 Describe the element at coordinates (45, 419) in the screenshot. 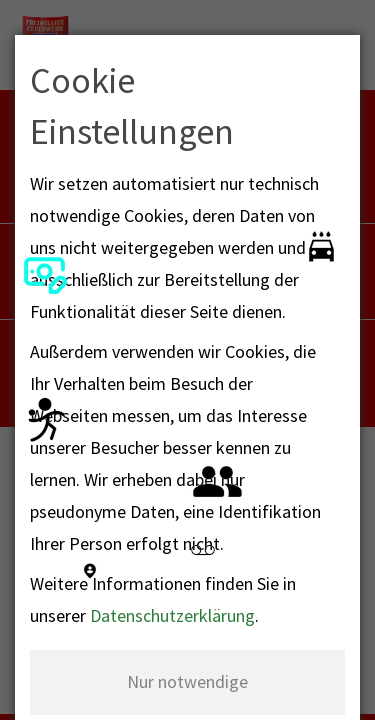

I see `access sports or athletic activities` at that location.